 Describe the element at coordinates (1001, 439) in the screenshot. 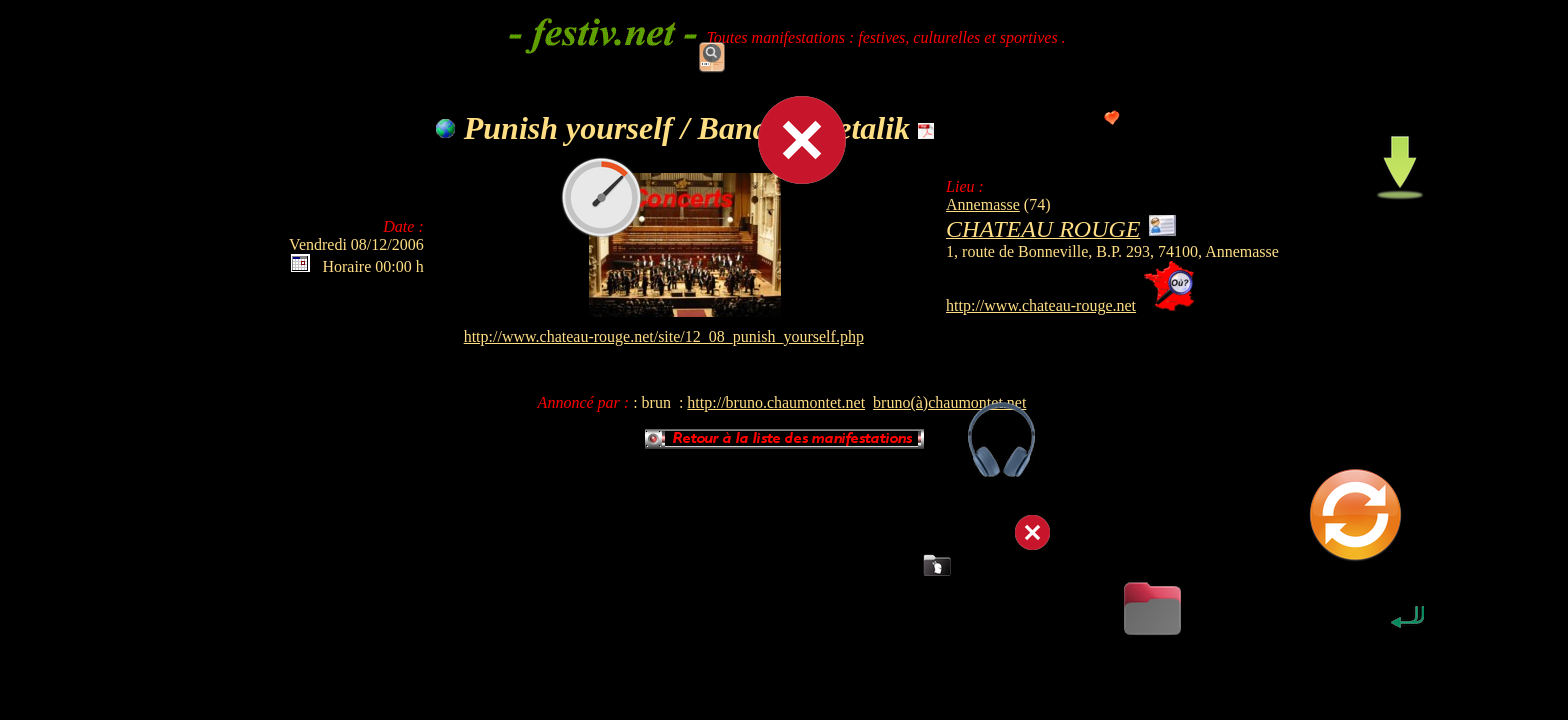

I see `connect bluetooth headphones` at that location.